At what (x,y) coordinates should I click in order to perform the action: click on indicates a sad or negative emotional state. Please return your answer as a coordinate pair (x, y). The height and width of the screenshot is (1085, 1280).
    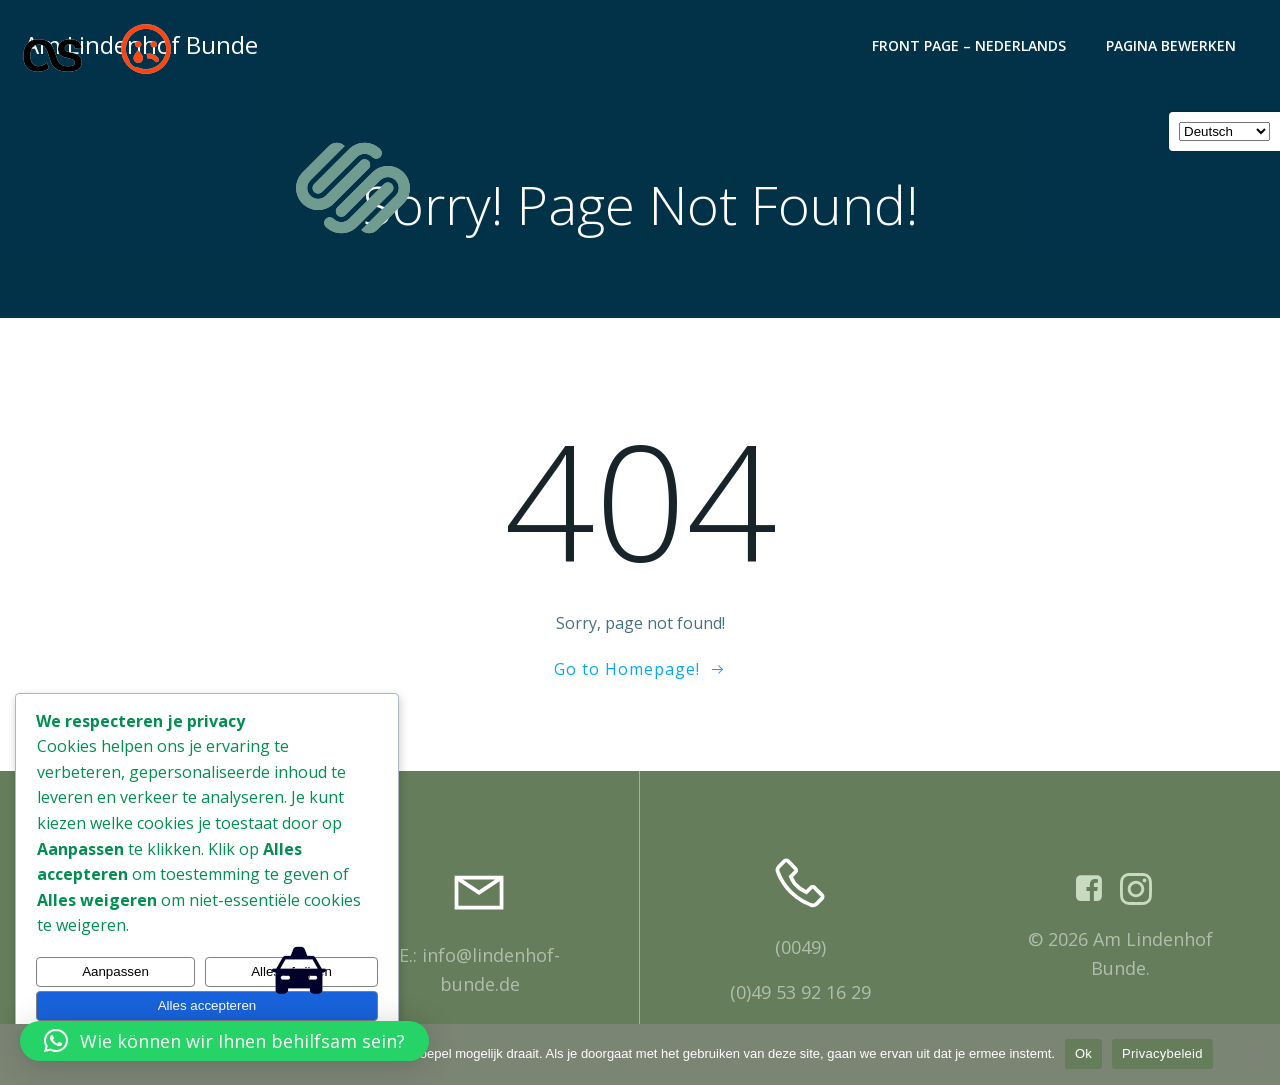
    Looking at the image, I should click on (146, 49).